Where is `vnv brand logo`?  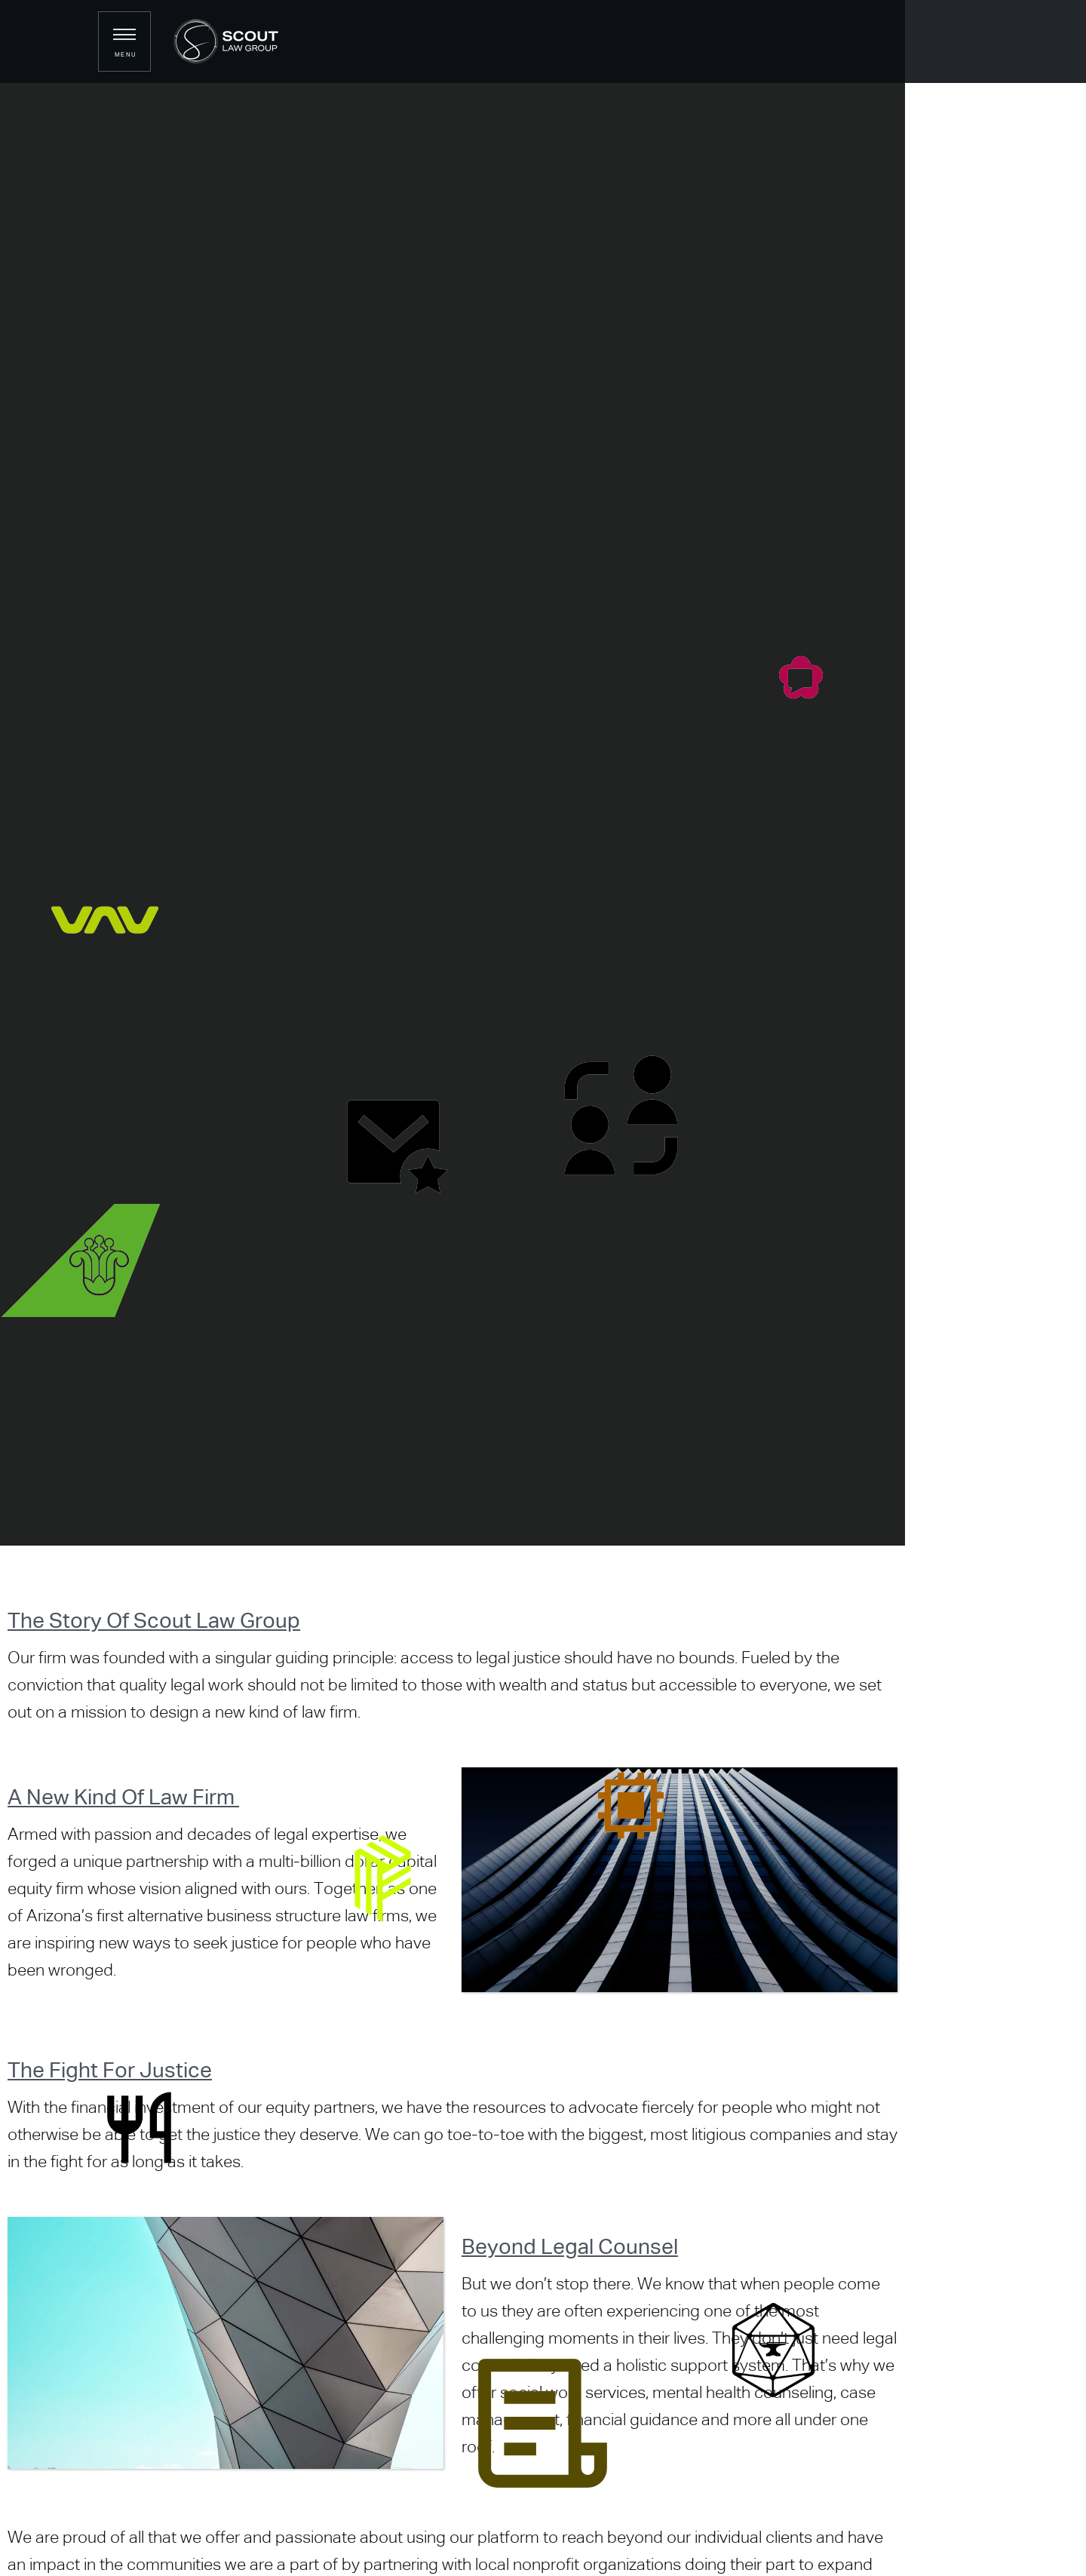 vnv brand logo is located at coordinates (105, 917).